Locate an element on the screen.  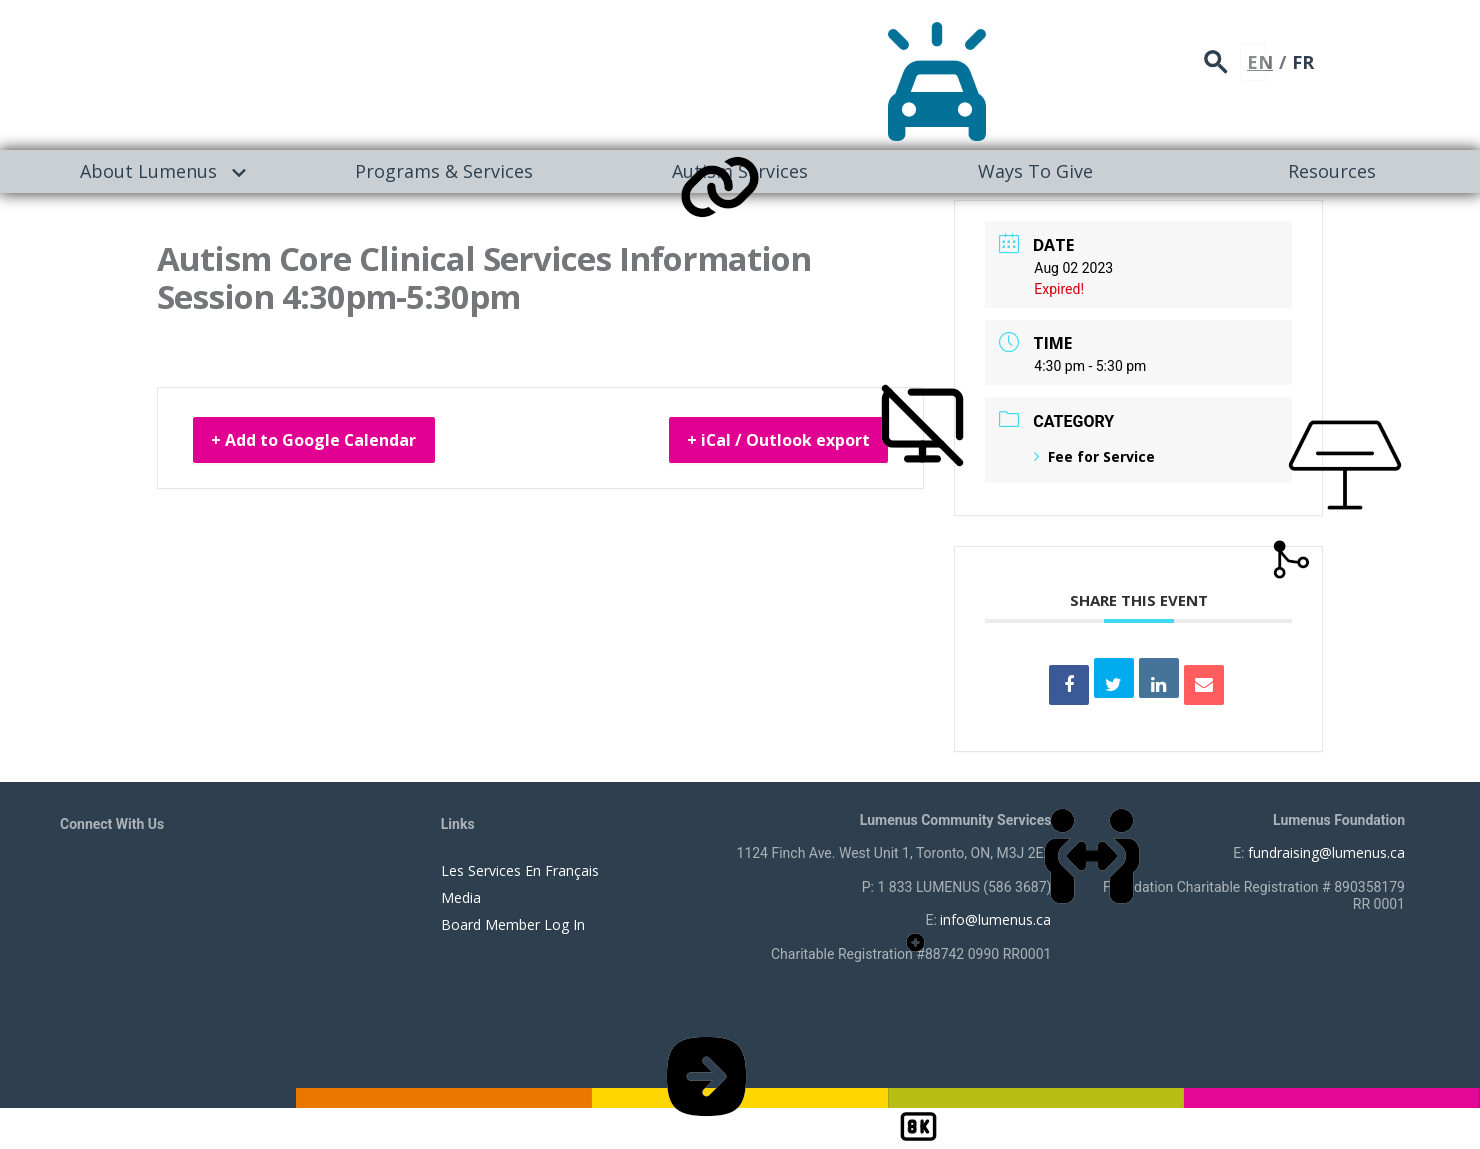
add a new item is located at coordinates (915, 942).